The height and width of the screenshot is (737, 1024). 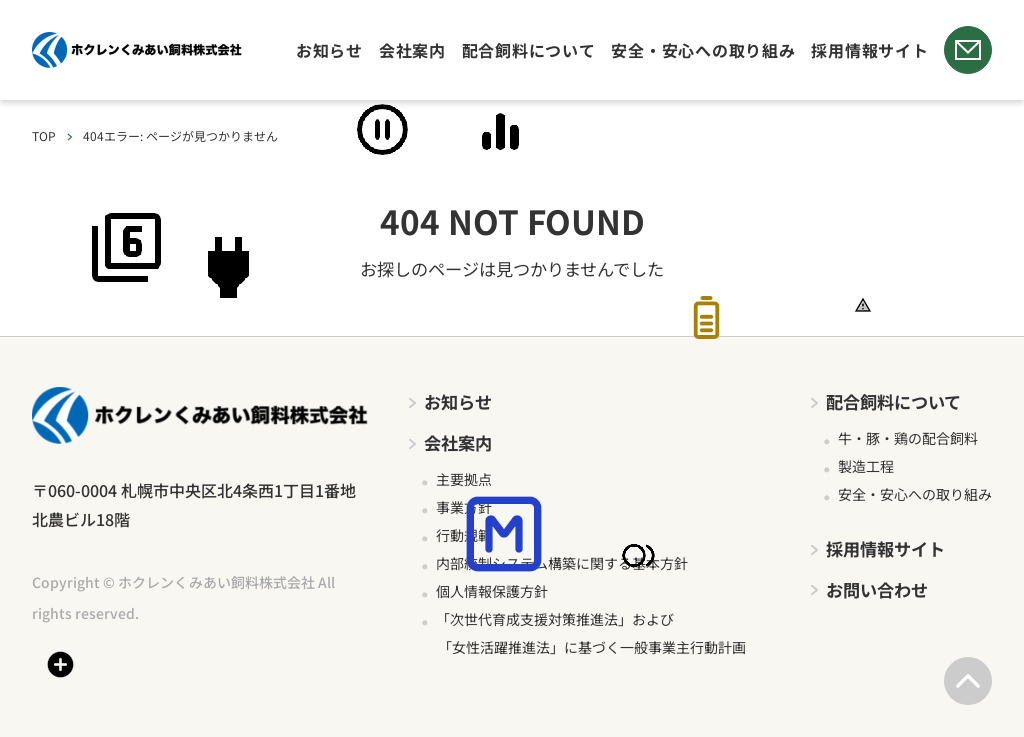 What do you see at coordinates (60, 664) in the screenshot?
I see `add a new item` at bounding box center [60, 664].